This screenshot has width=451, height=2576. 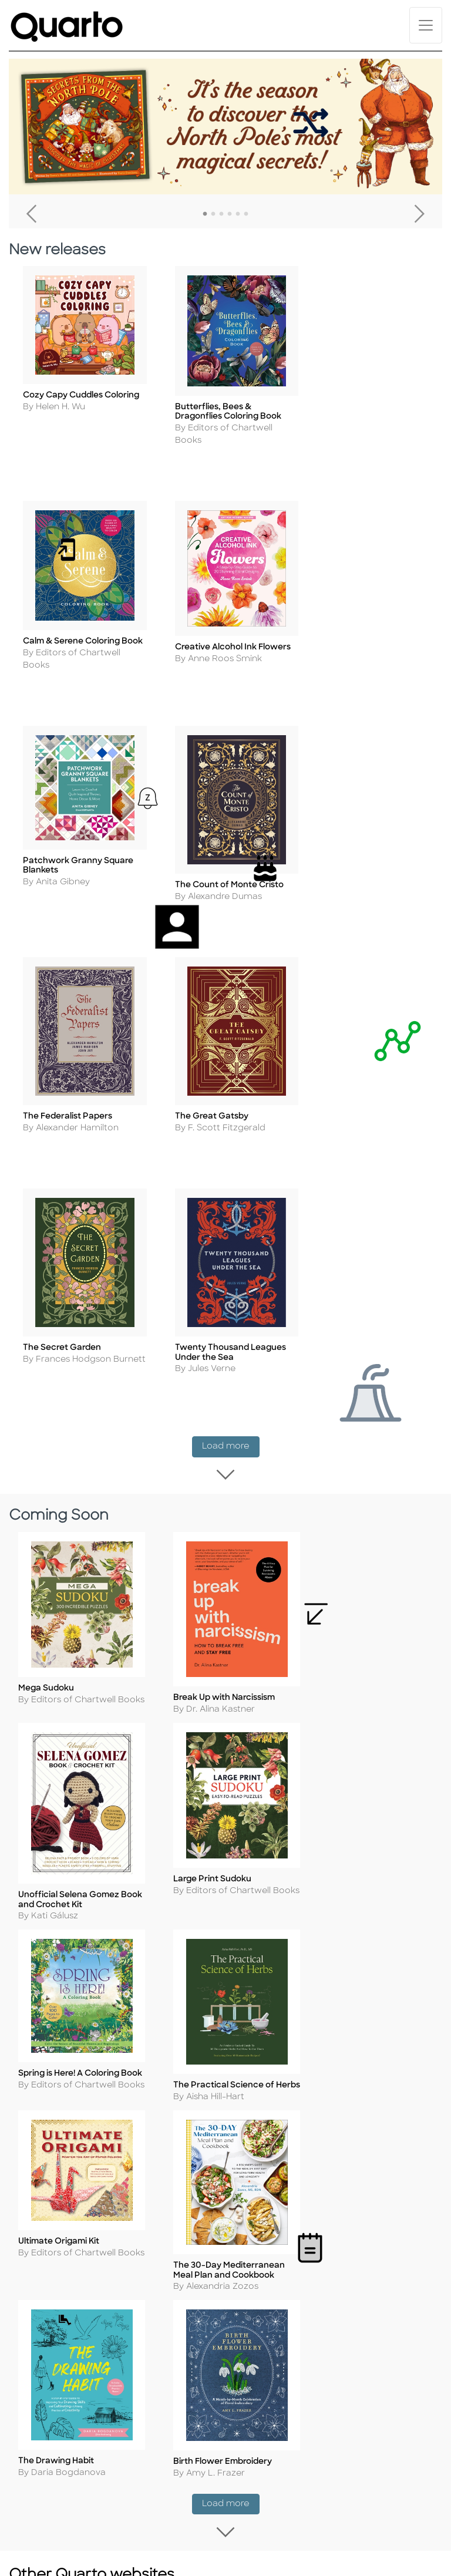 I want to click on shuffle or randomize playlist order, so click(x=310, y=123).